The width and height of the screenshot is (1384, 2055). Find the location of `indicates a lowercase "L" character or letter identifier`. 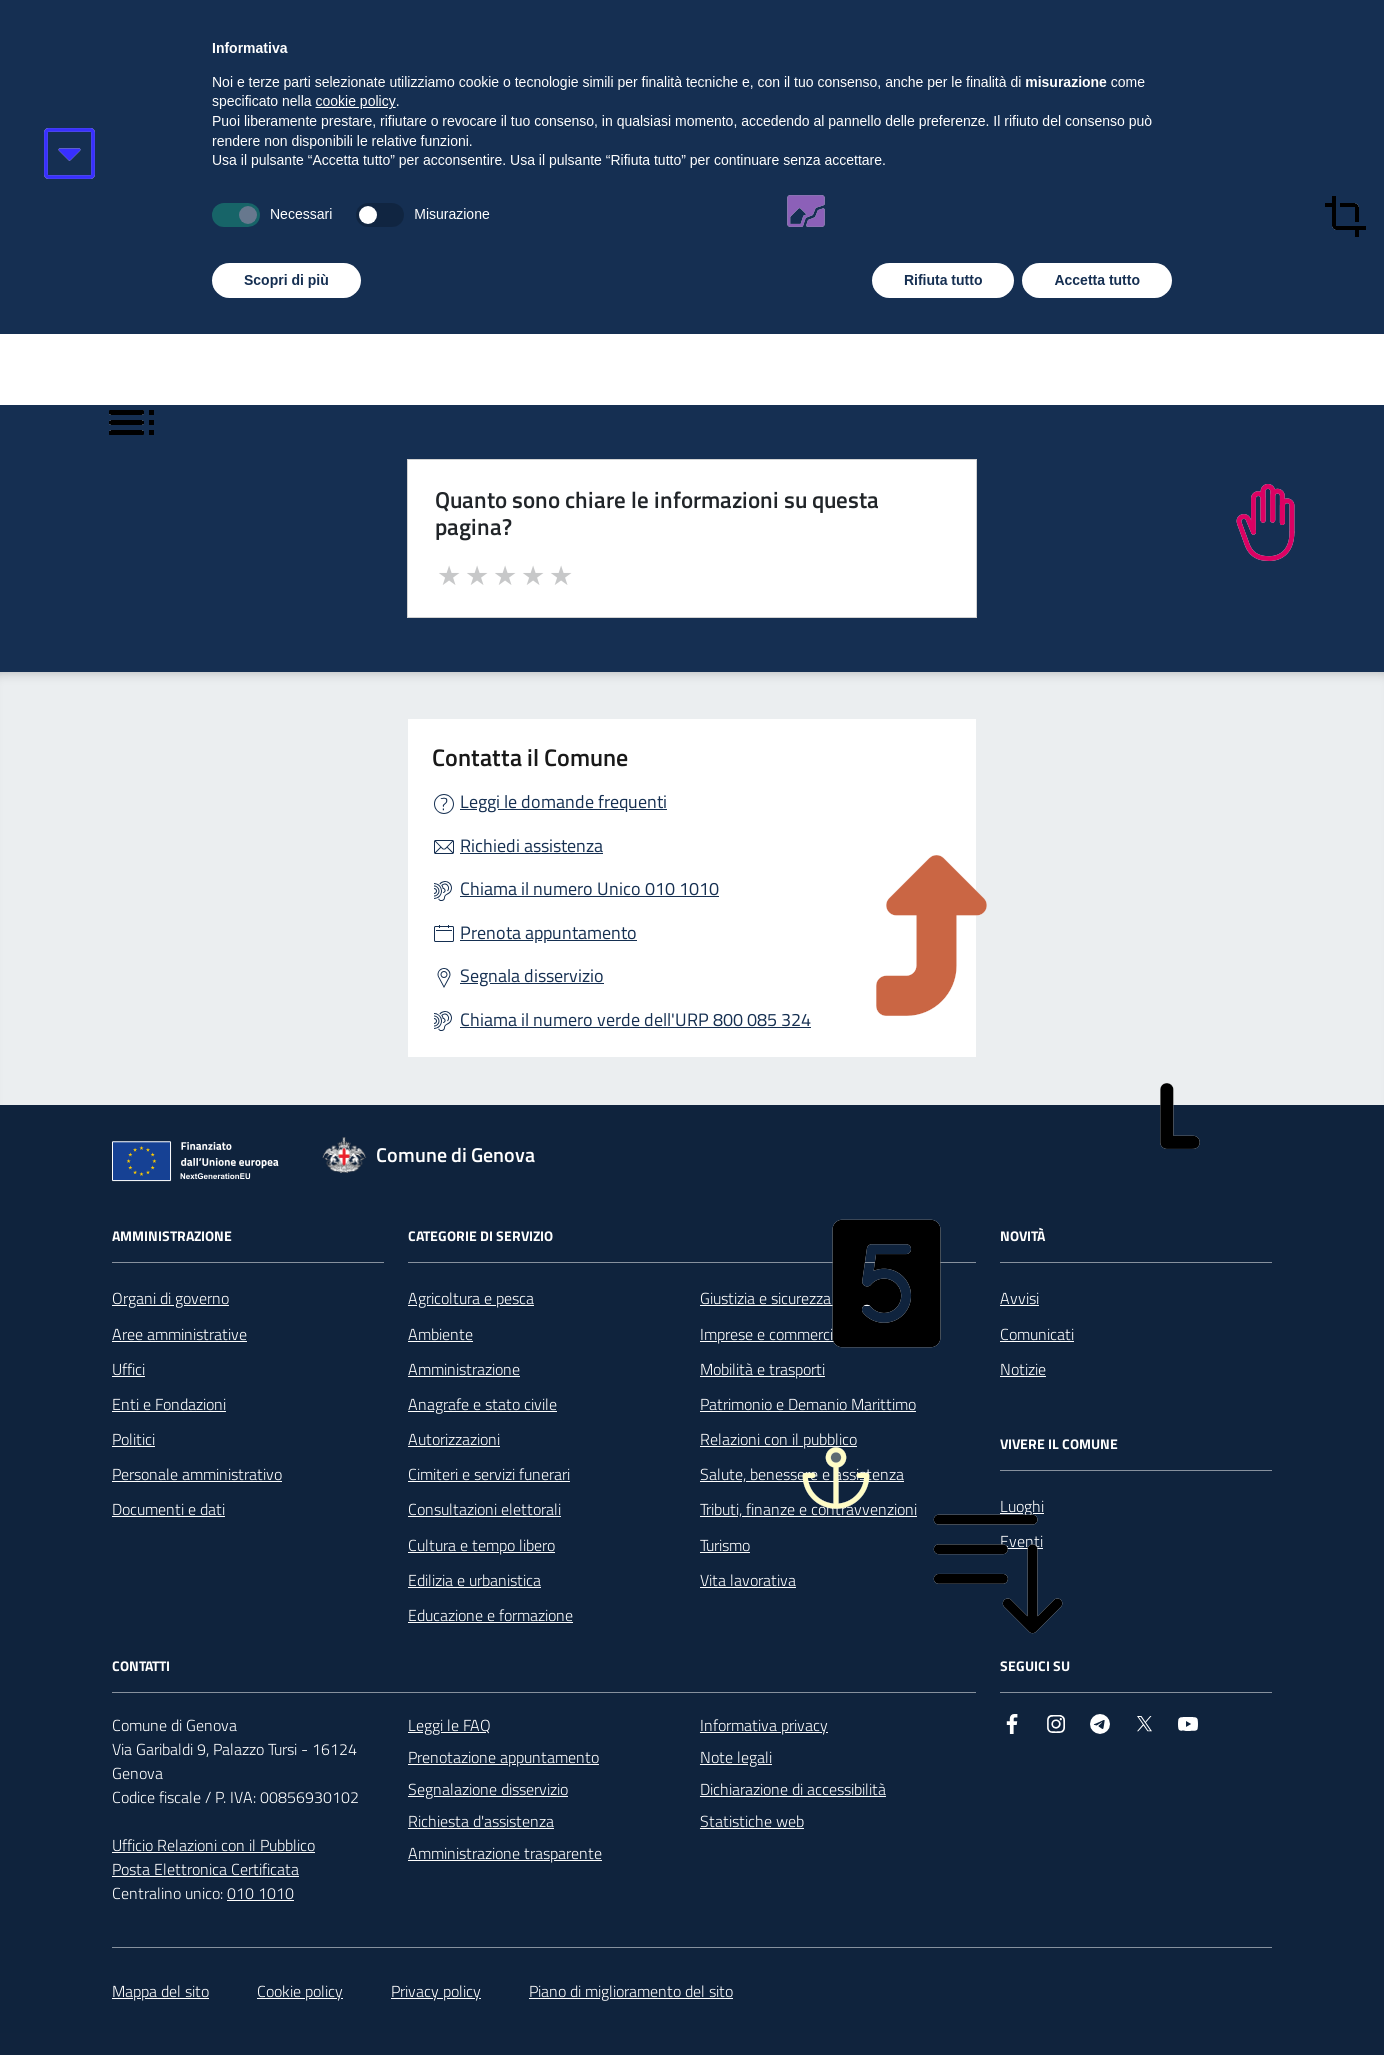

indicates a lowercase "L" character or letter identifier is located at coordinates (1180, 1116).